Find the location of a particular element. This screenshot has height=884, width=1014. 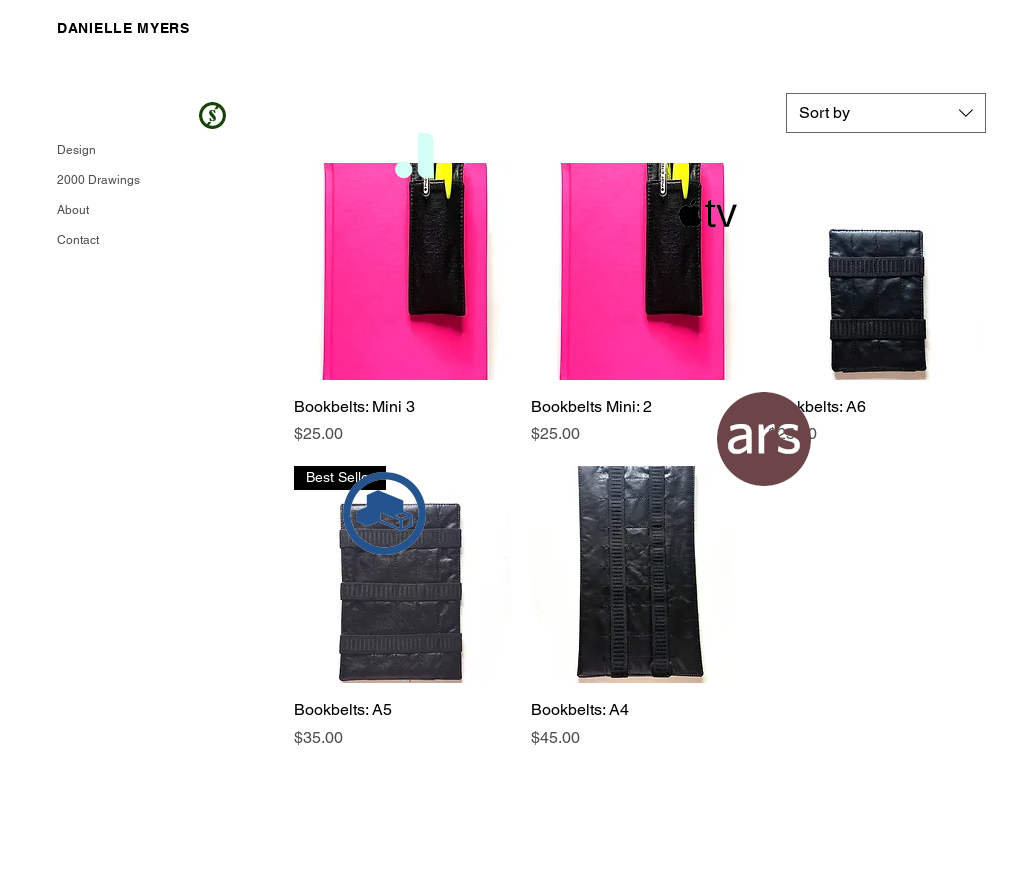

visit ars technica website is located at coordinates (764, 439).